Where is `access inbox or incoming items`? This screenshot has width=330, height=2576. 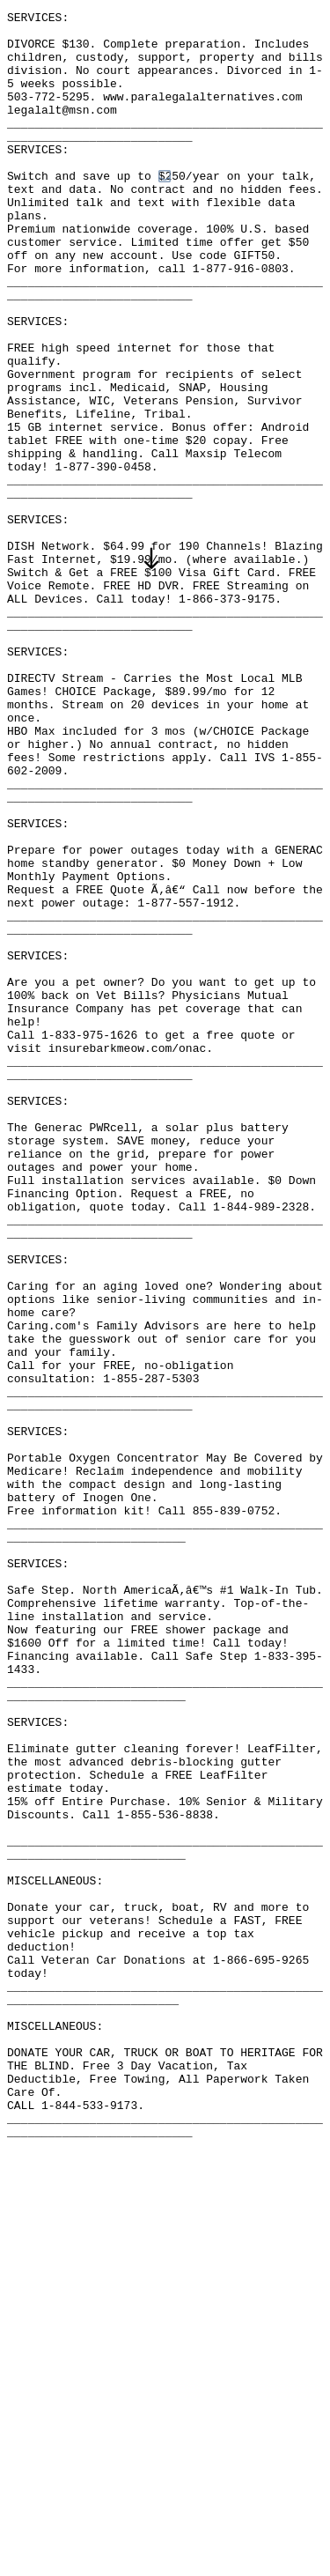 access inbox or incoming items is located at coordinates (165, 176).